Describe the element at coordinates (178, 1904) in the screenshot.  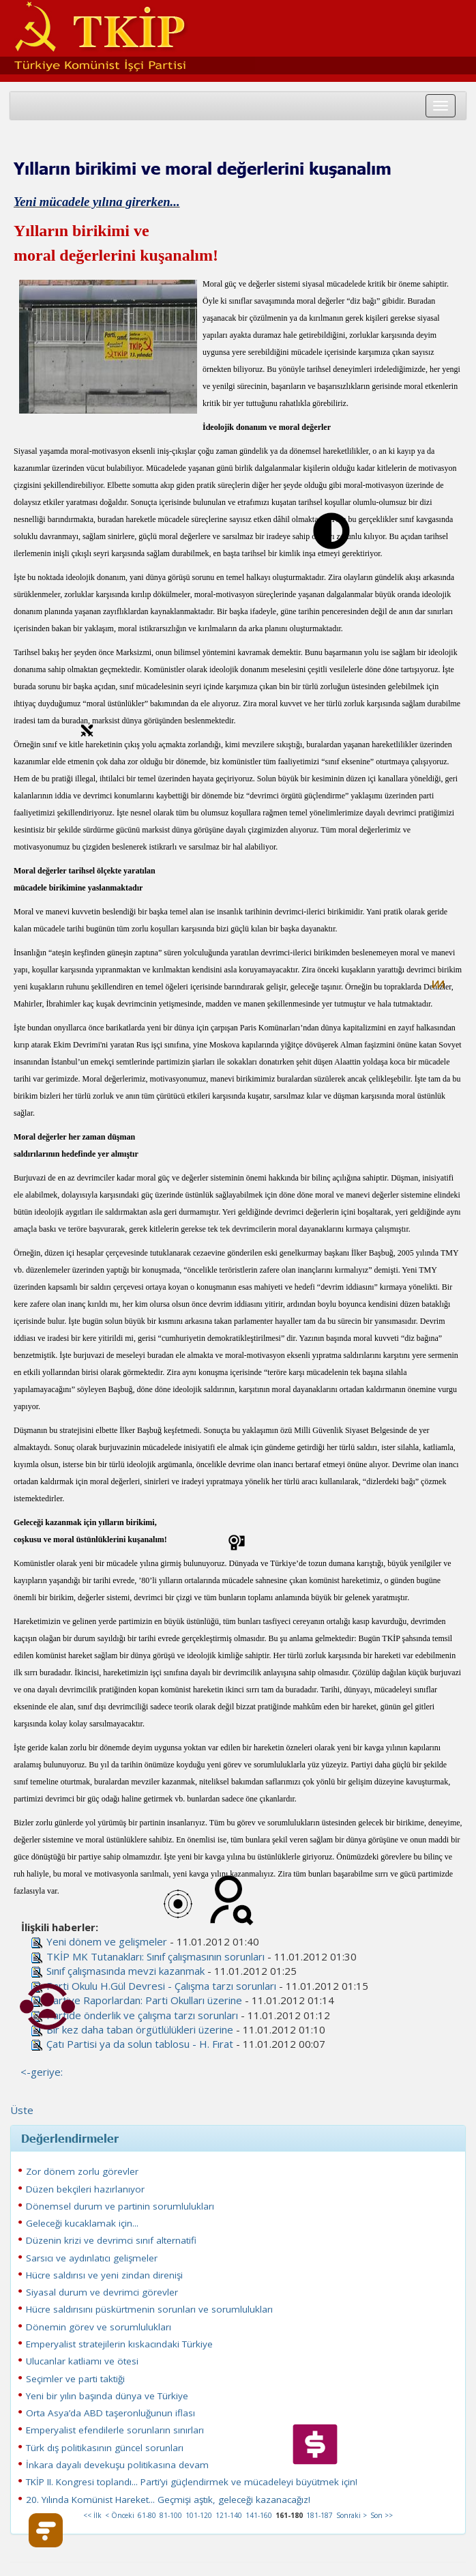
I see `KDE Neon Linux distribution logo` at that location.